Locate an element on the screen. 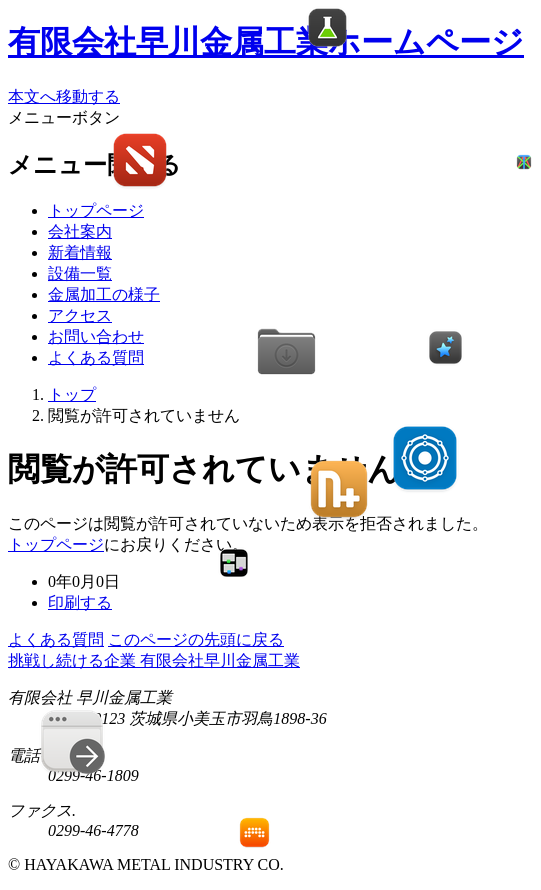 This screenshot has width=541, height=890. open nicotine+ peer-to-peer file sharing client is located at coordinates (339, 489).